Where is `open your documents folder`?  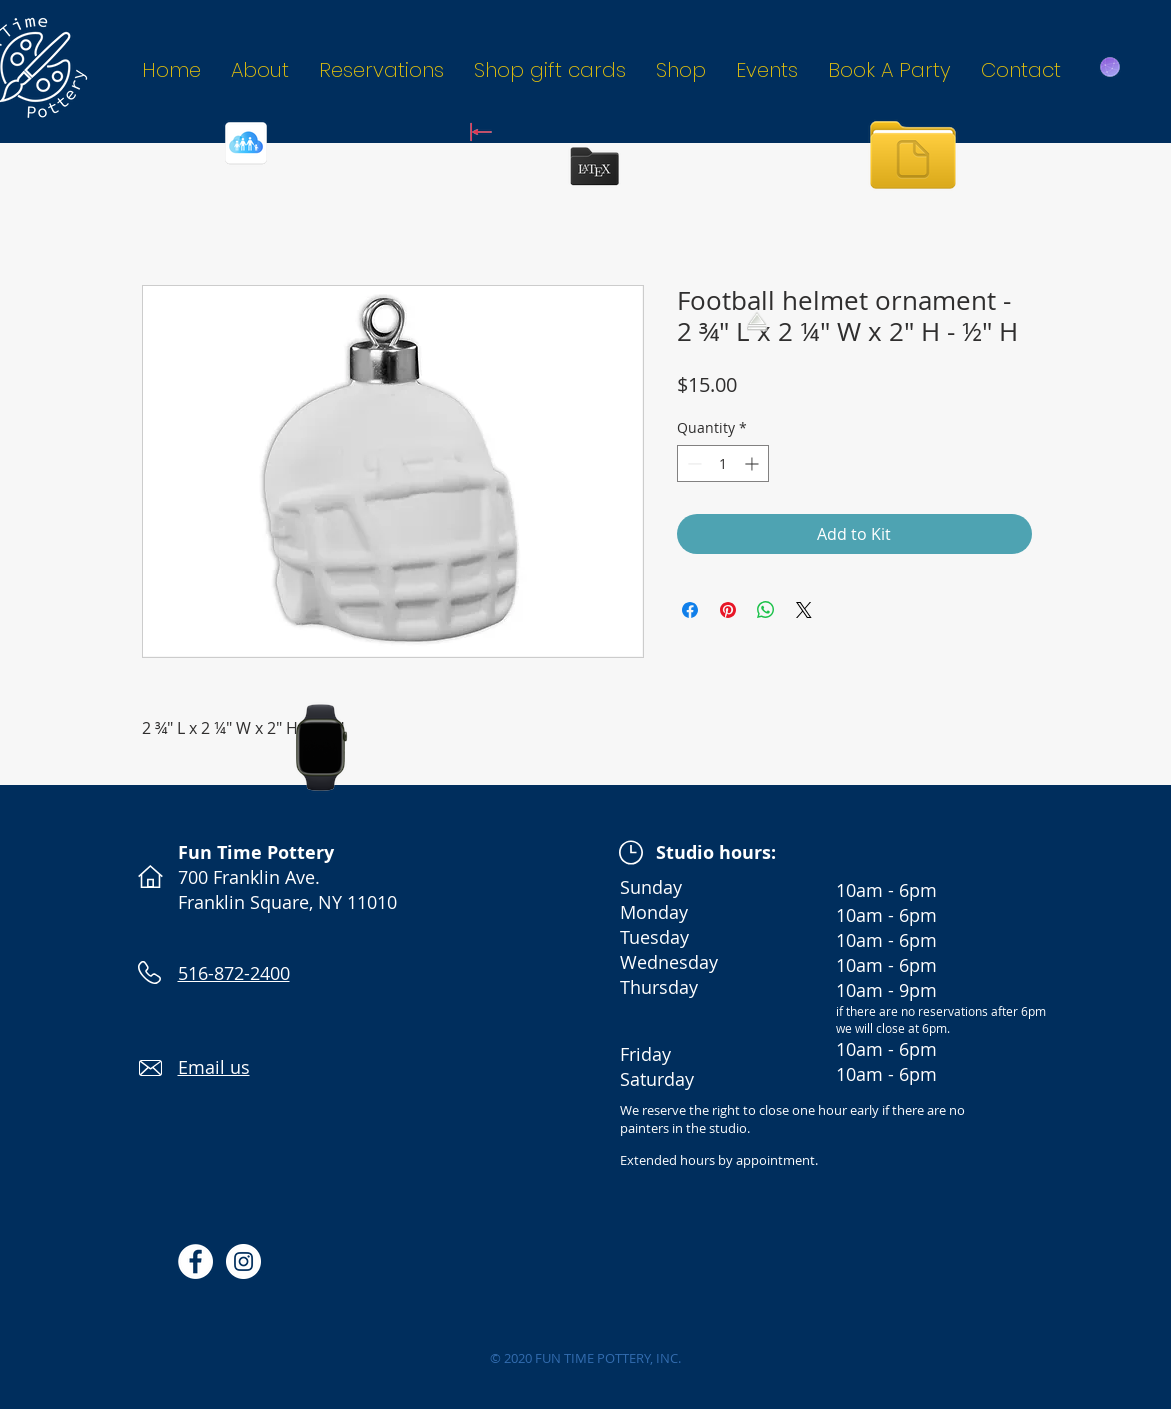
open your documents folder is located at coordinates (913, 155).